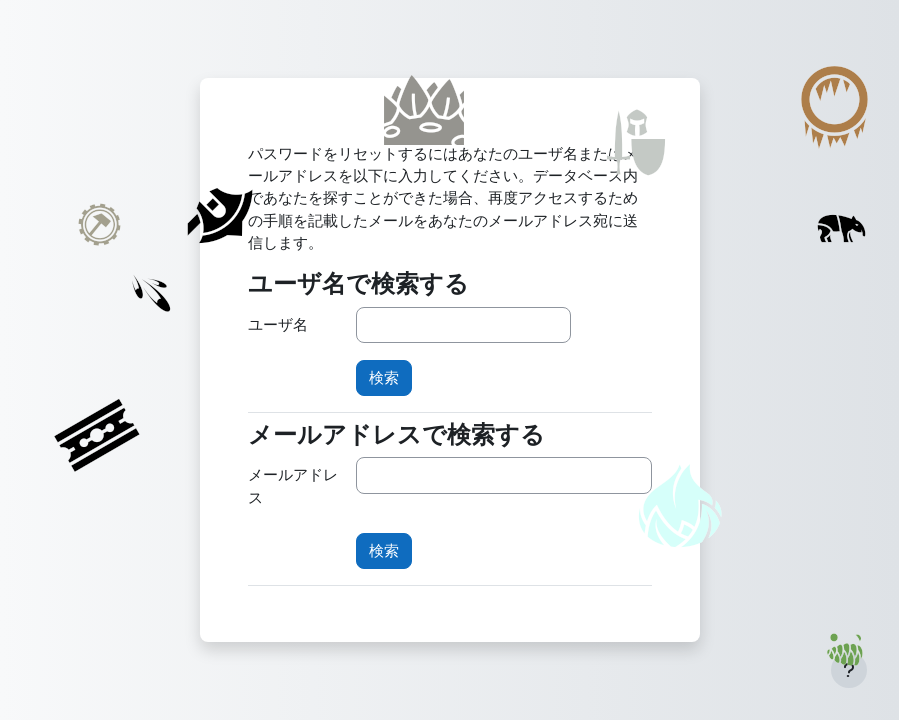  I want to click on access crafting or workshop settings, so click(99, 224).